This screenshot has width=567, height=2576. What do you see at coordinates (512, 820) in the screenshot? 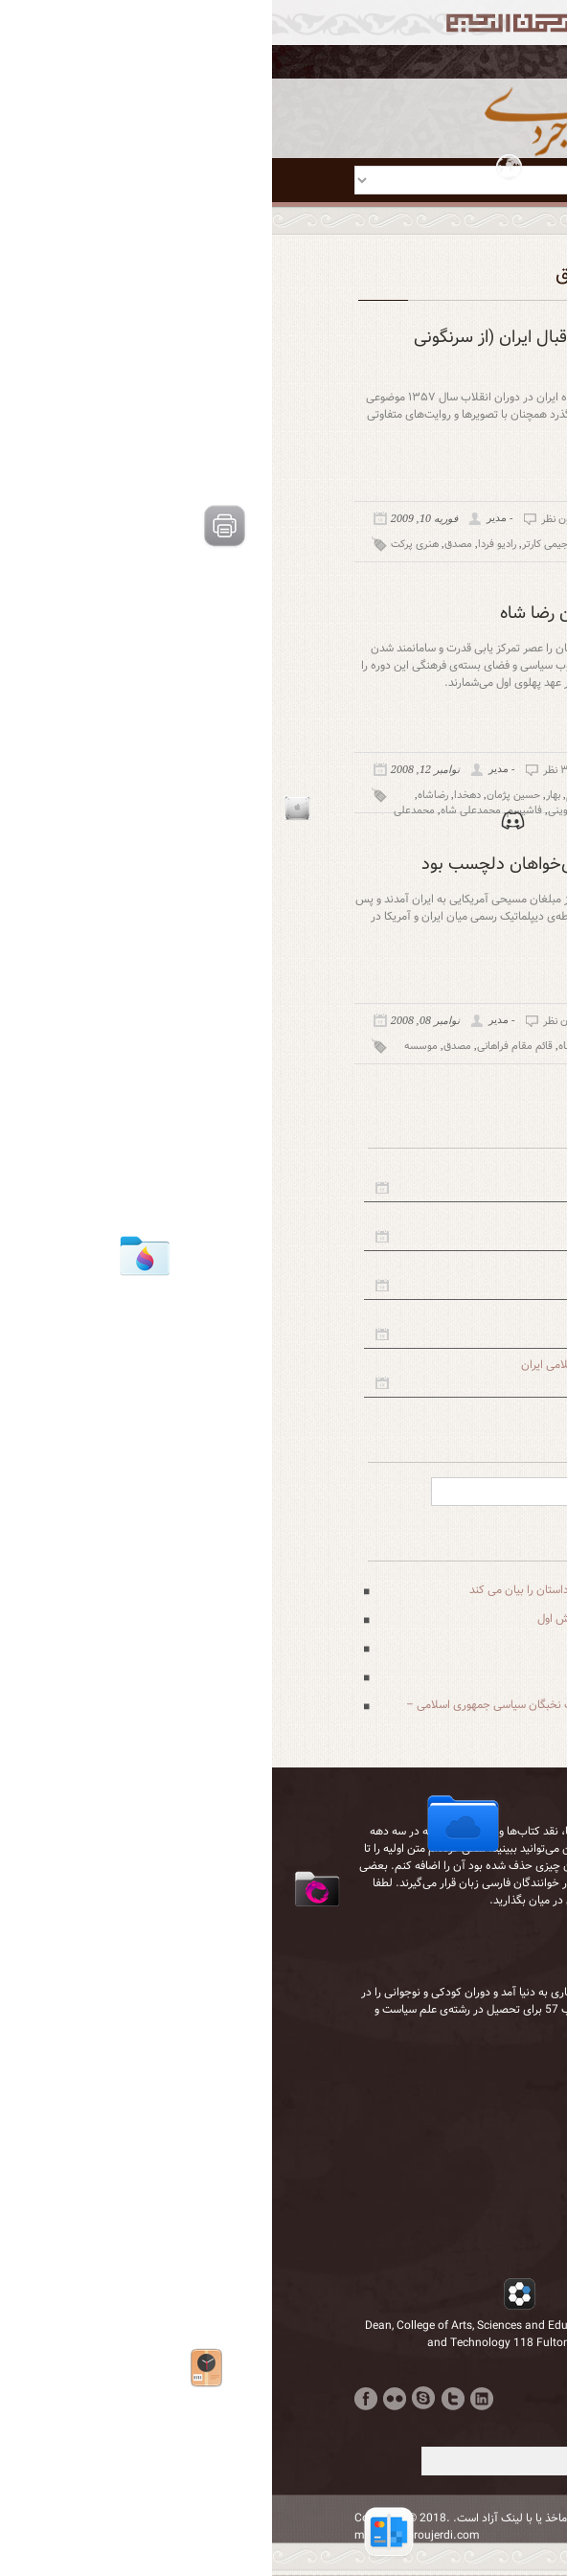
I see `open Discord app` at bounding box center [512, 820].